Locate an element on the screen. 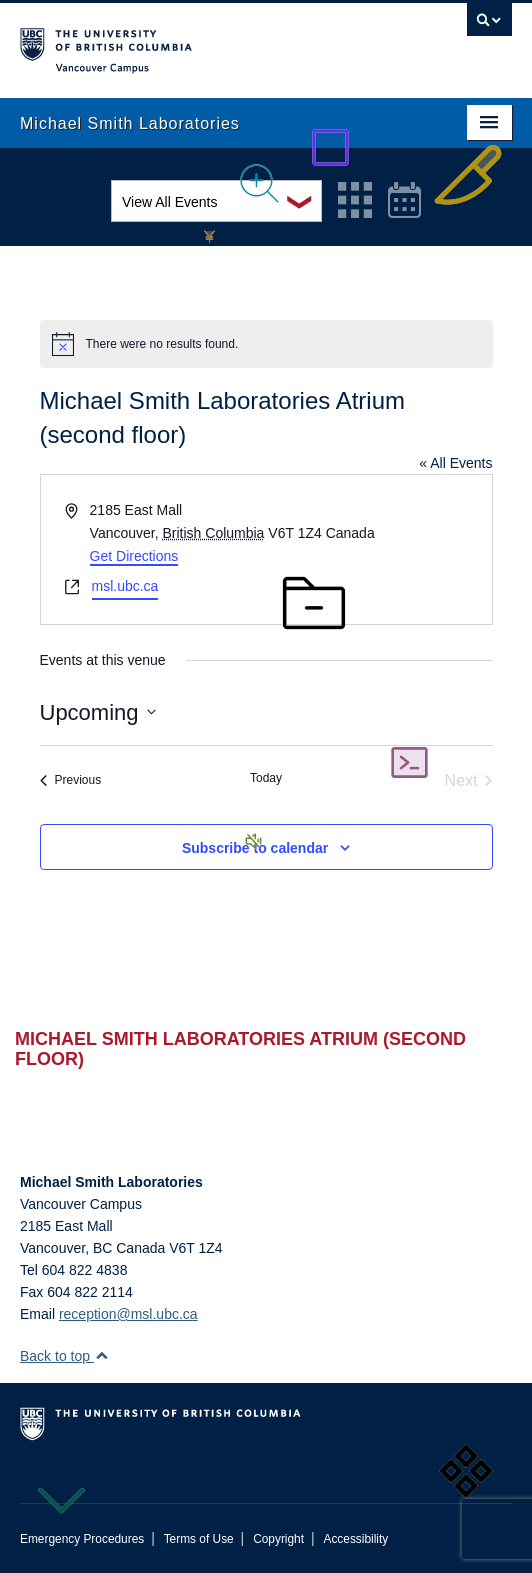 Image resolution: width=532 pixels, height=1573 pixels. view prices in japanese yen is located at coordinates (209, 236).